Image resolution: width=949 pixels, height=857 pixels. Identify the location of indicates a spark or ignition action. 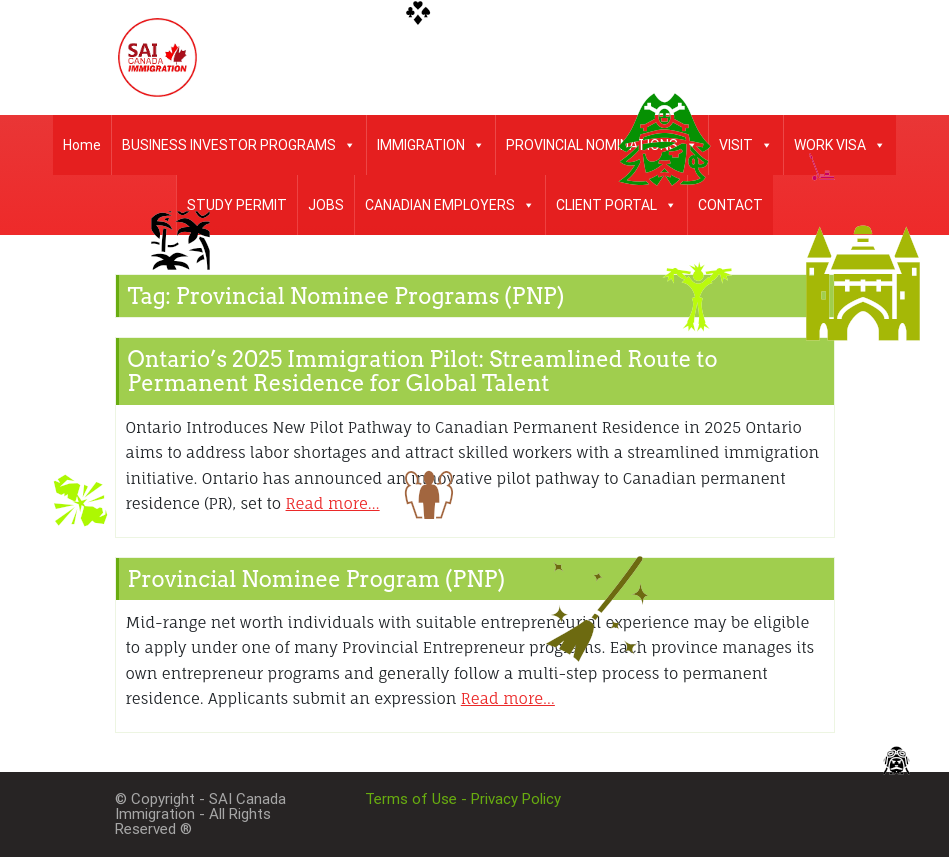
(80, 500).